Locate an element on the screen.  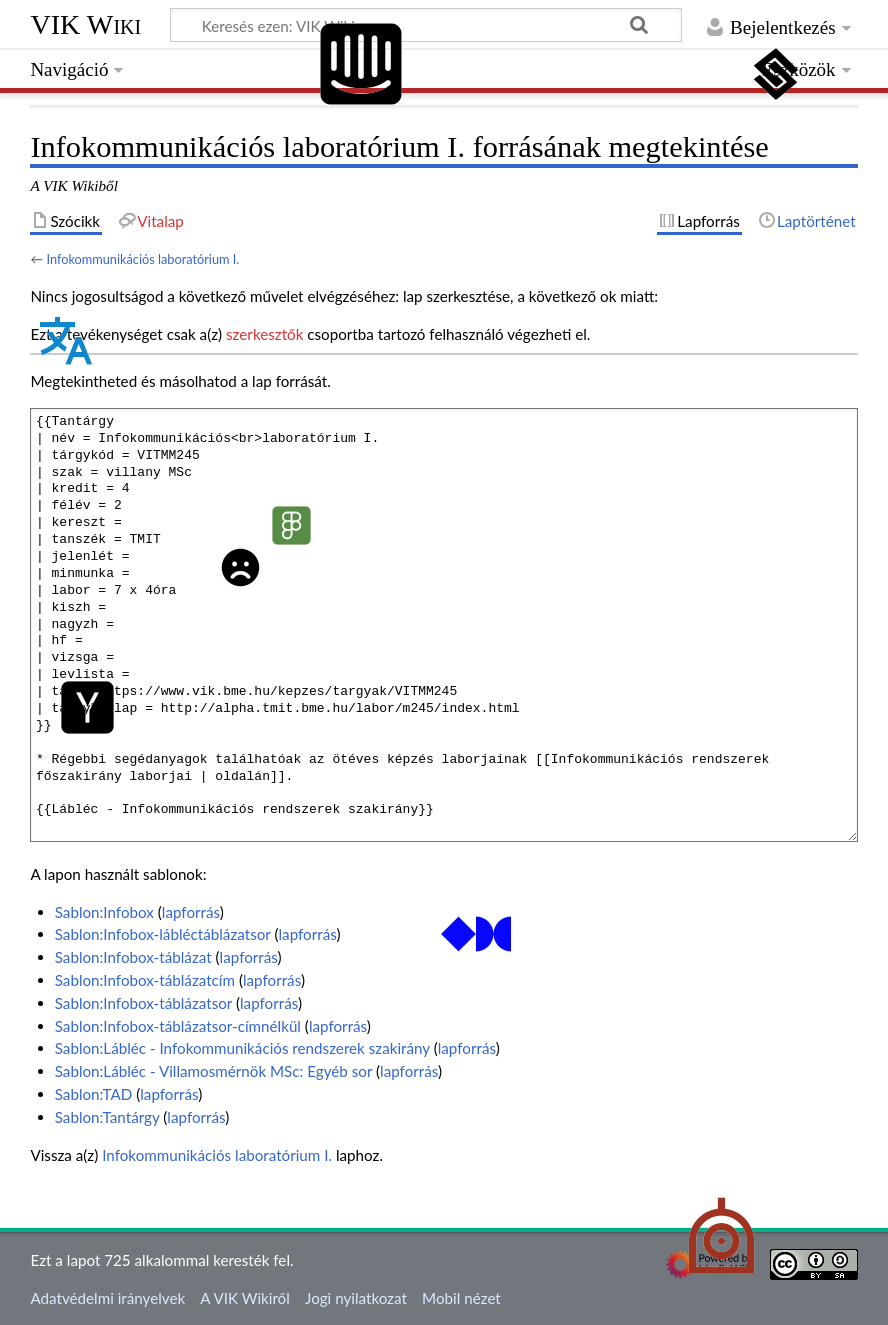
open Intercom chat support is located at coordinates (361, 64).